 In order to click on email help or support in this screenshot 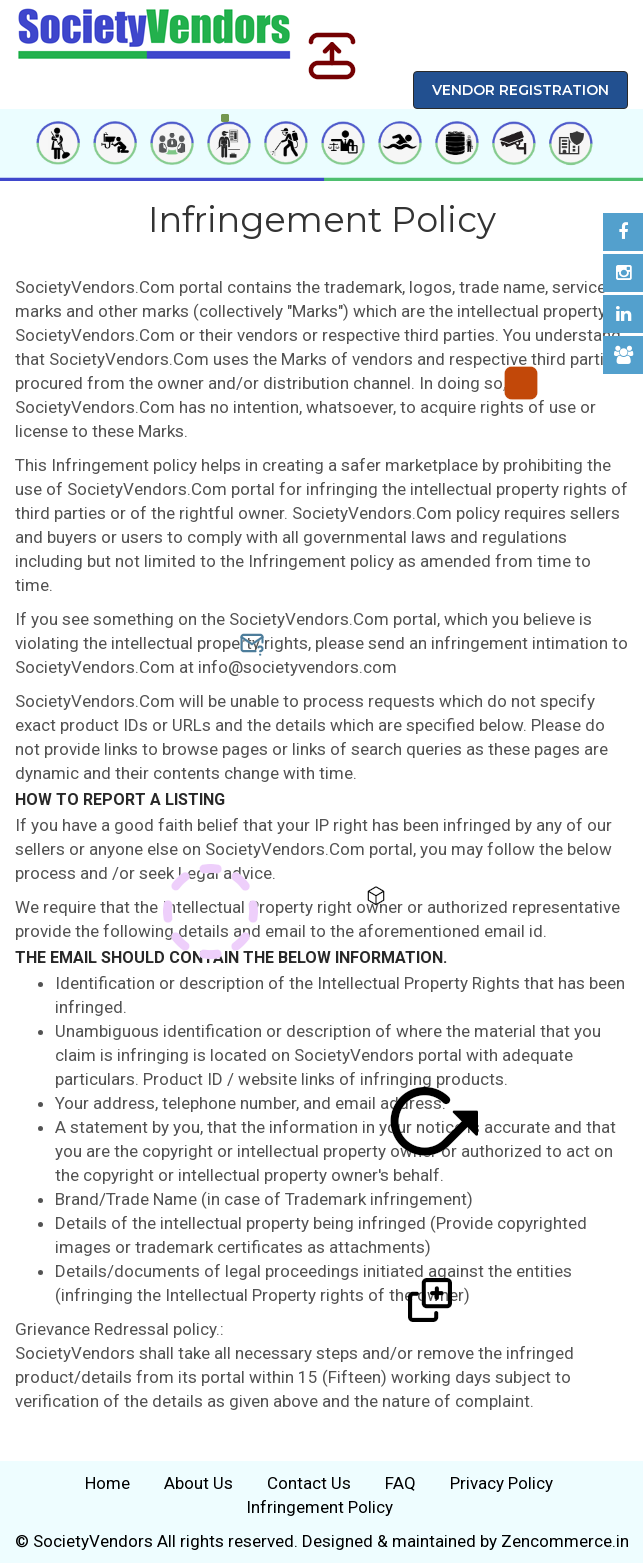, I will do `click(252, 643)`.